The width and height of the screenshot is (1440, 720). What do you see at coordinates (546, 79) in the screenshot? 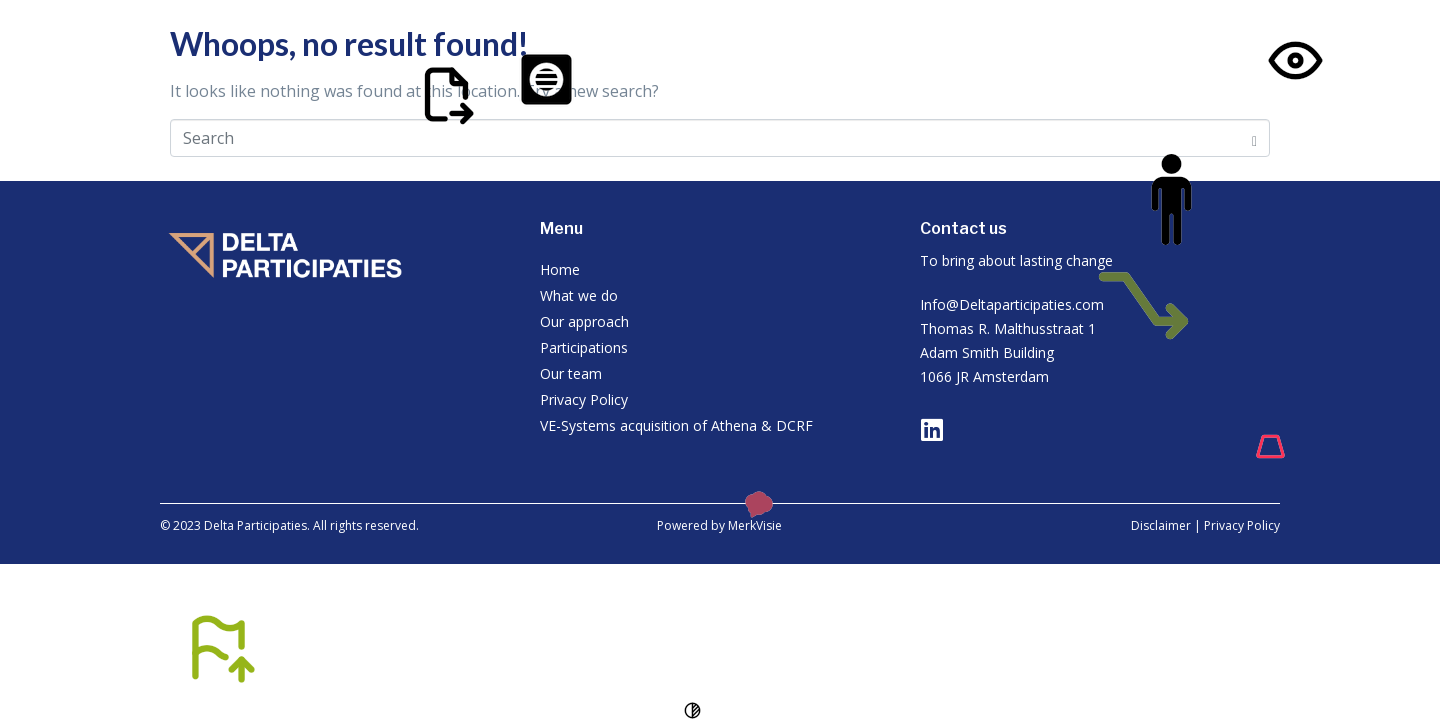
I see `access climate control settings` at bounding box center [546, 79].